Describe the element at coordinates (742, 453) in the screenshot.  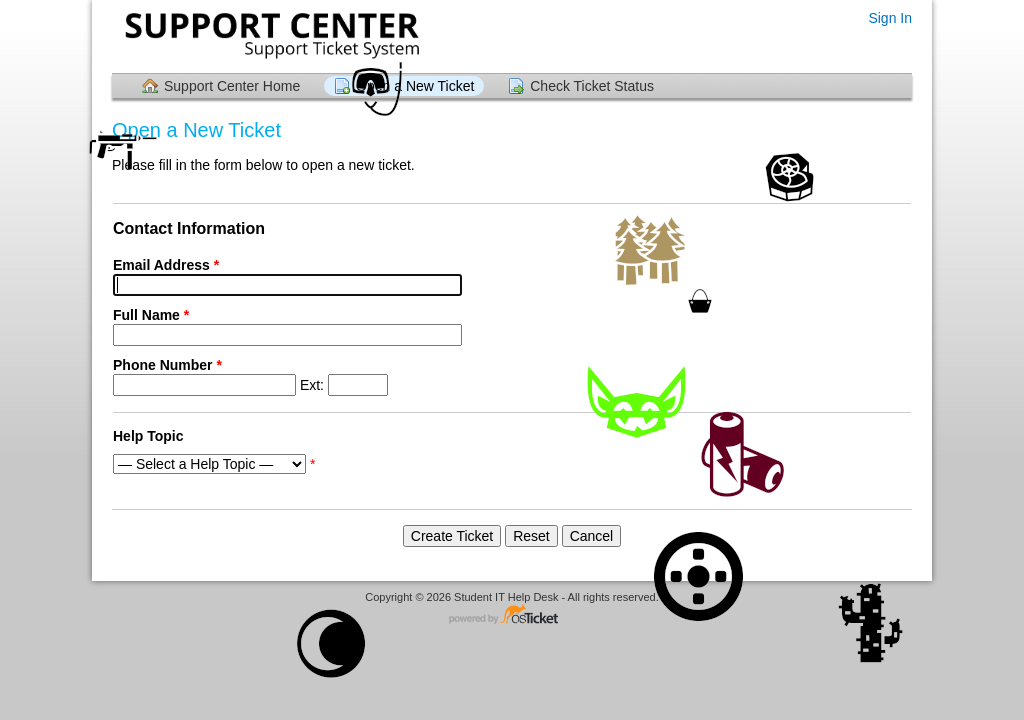
I see `view battery status or power levels` at that location.